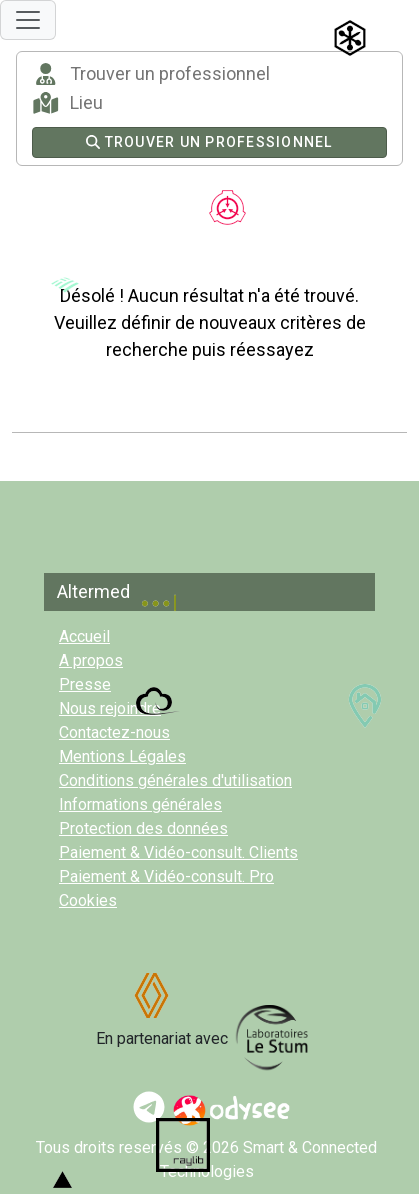 Image resolution: width=419 pixels, height=1194 pixels. What do you see at coordinates (183, 1145) in the screenshot?
I see `raylib game development library logo` at bounding box center [183, 1145].